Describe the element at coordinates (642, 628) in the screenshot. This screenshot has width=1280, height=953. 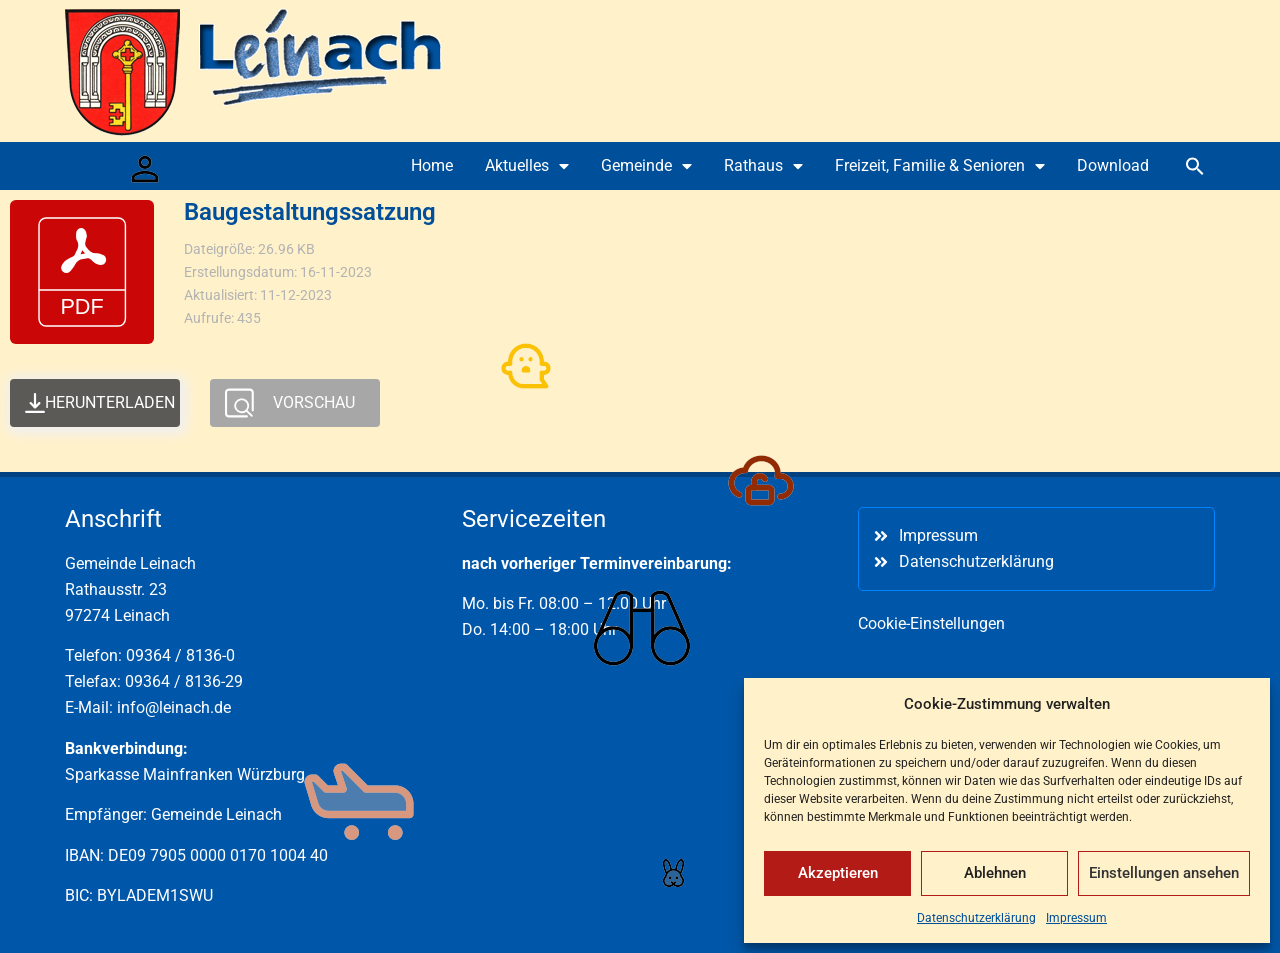
I see `search or explore content` at that location.